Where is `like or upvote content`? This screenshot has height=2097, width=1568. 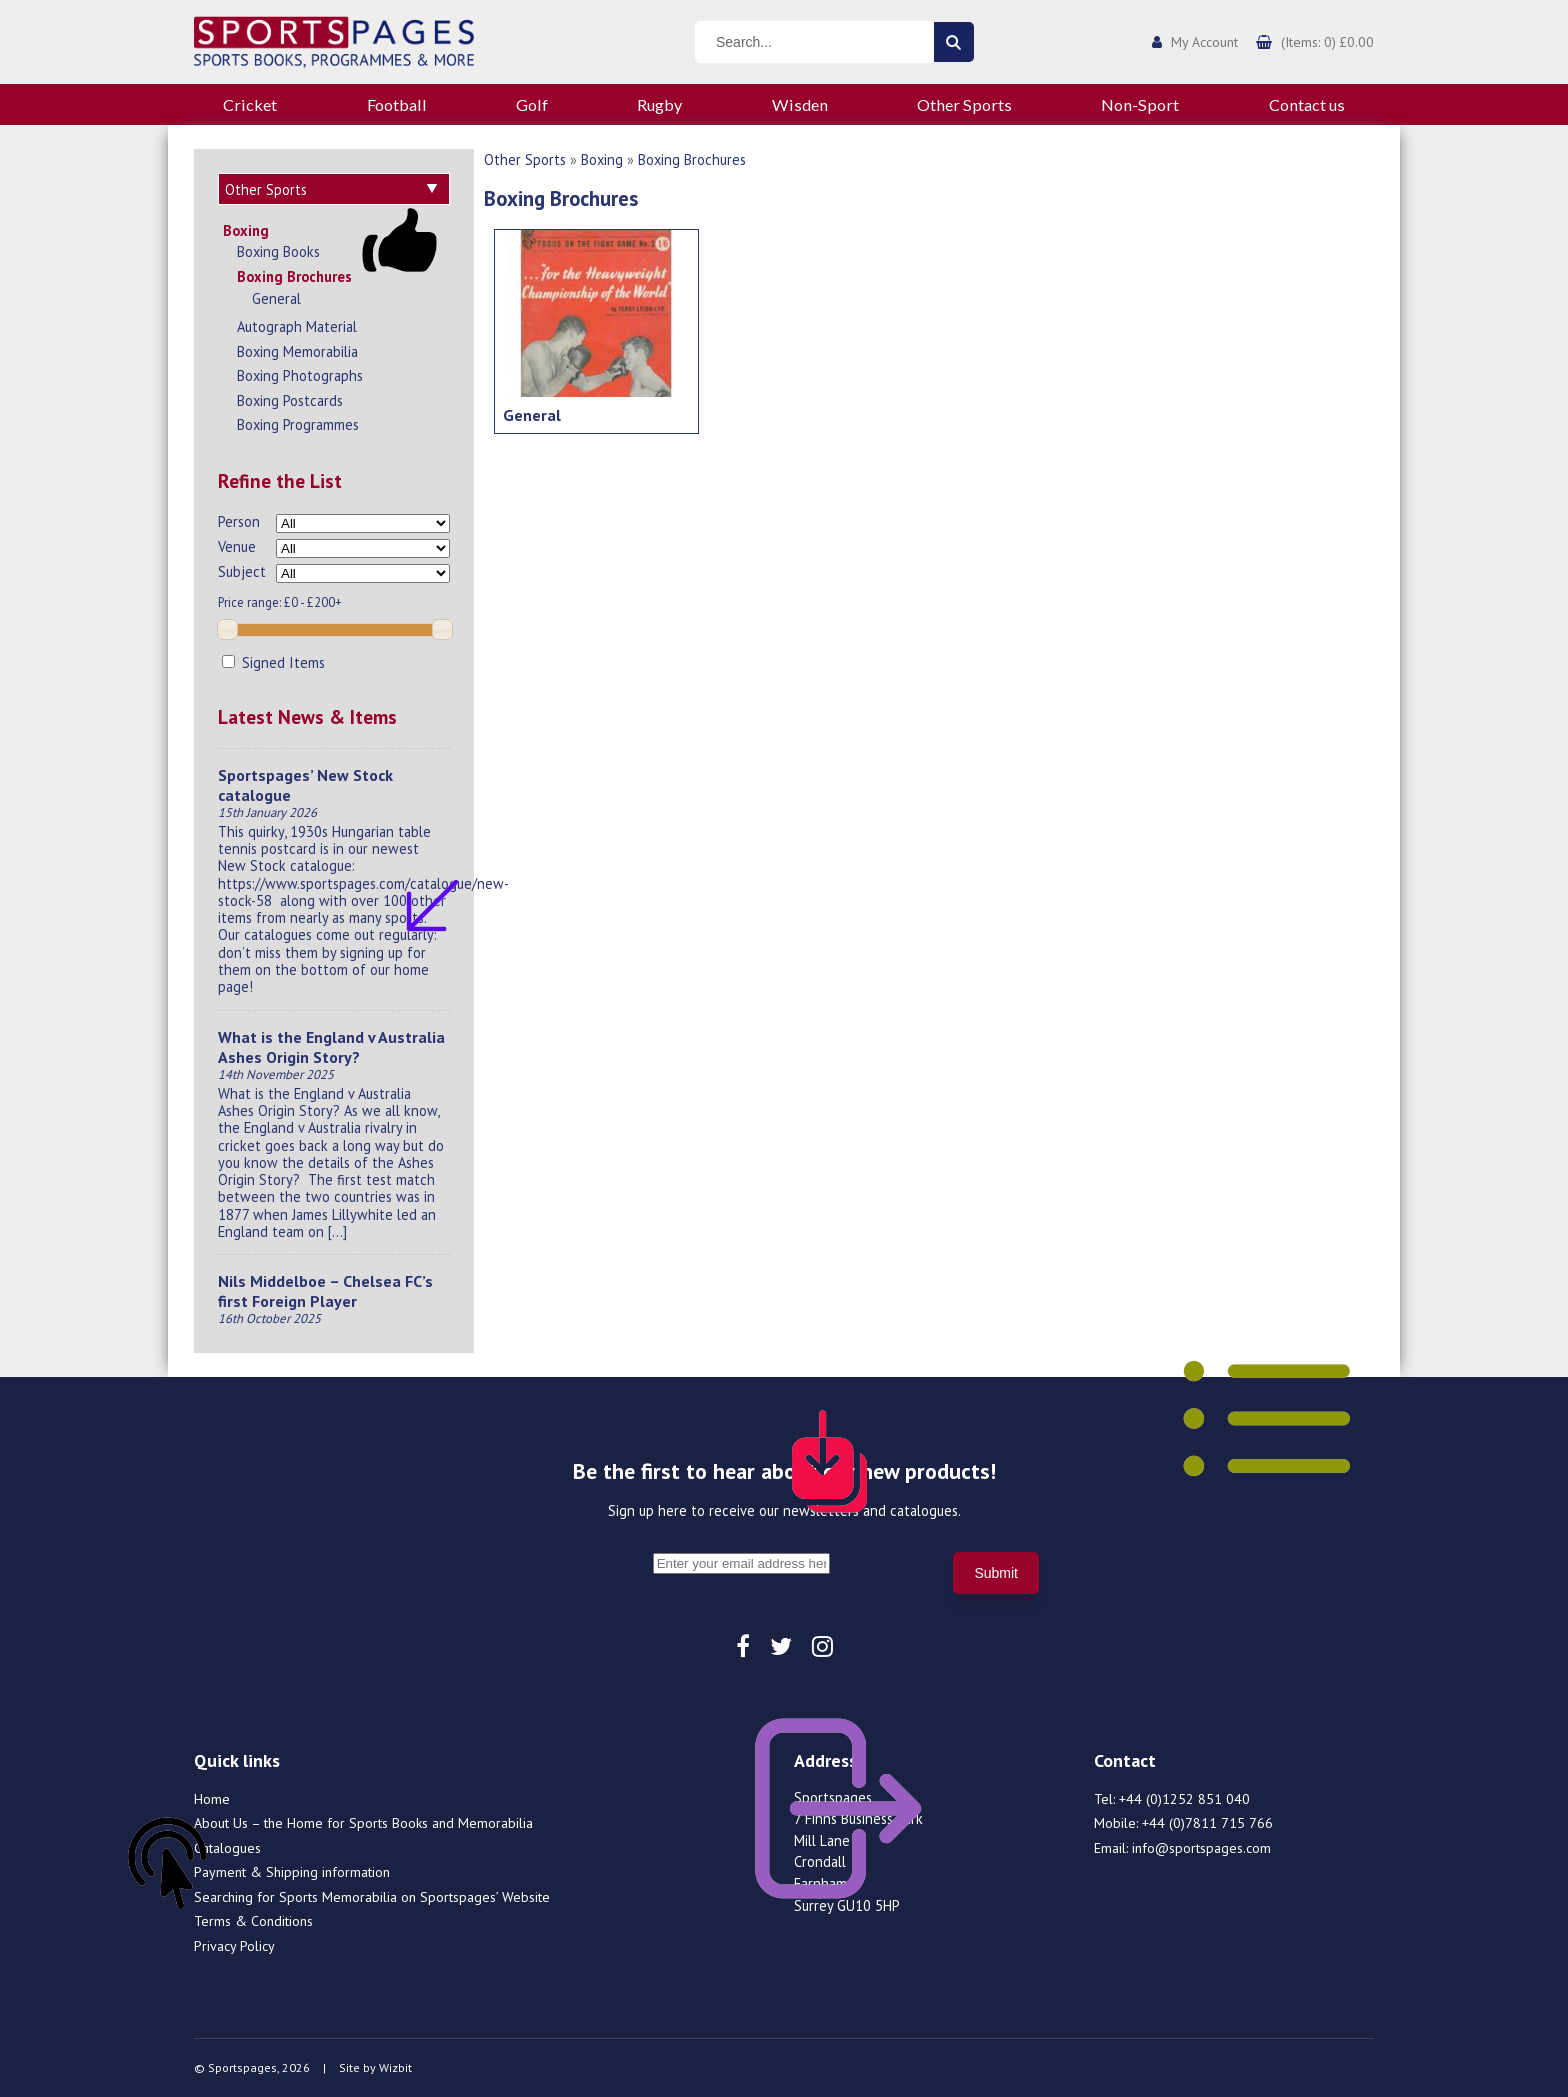
like or upvote content is located at coordinates (399, 243).